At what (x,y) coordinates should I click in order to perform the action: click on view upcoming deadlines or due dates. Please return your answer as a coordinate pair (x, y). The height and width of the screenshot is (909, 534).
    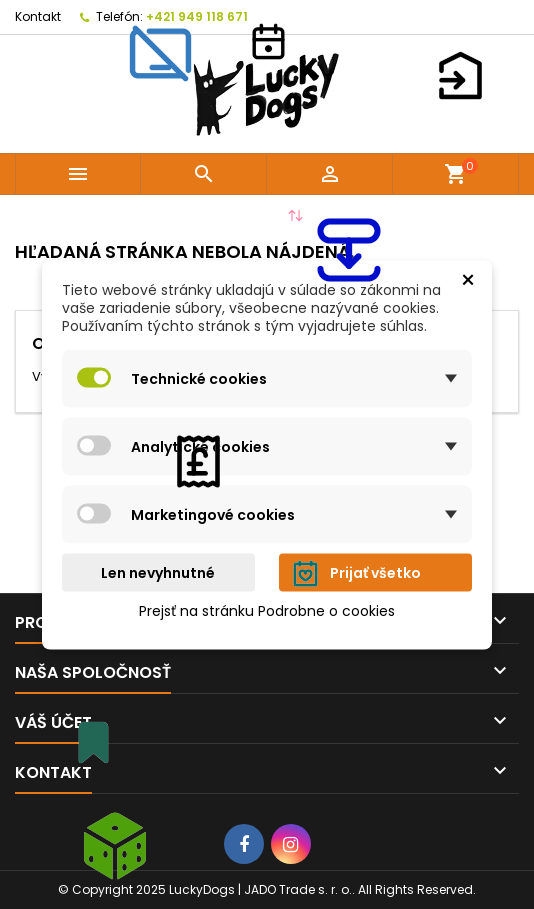
    Looking at the image, I should click on (268, 41).